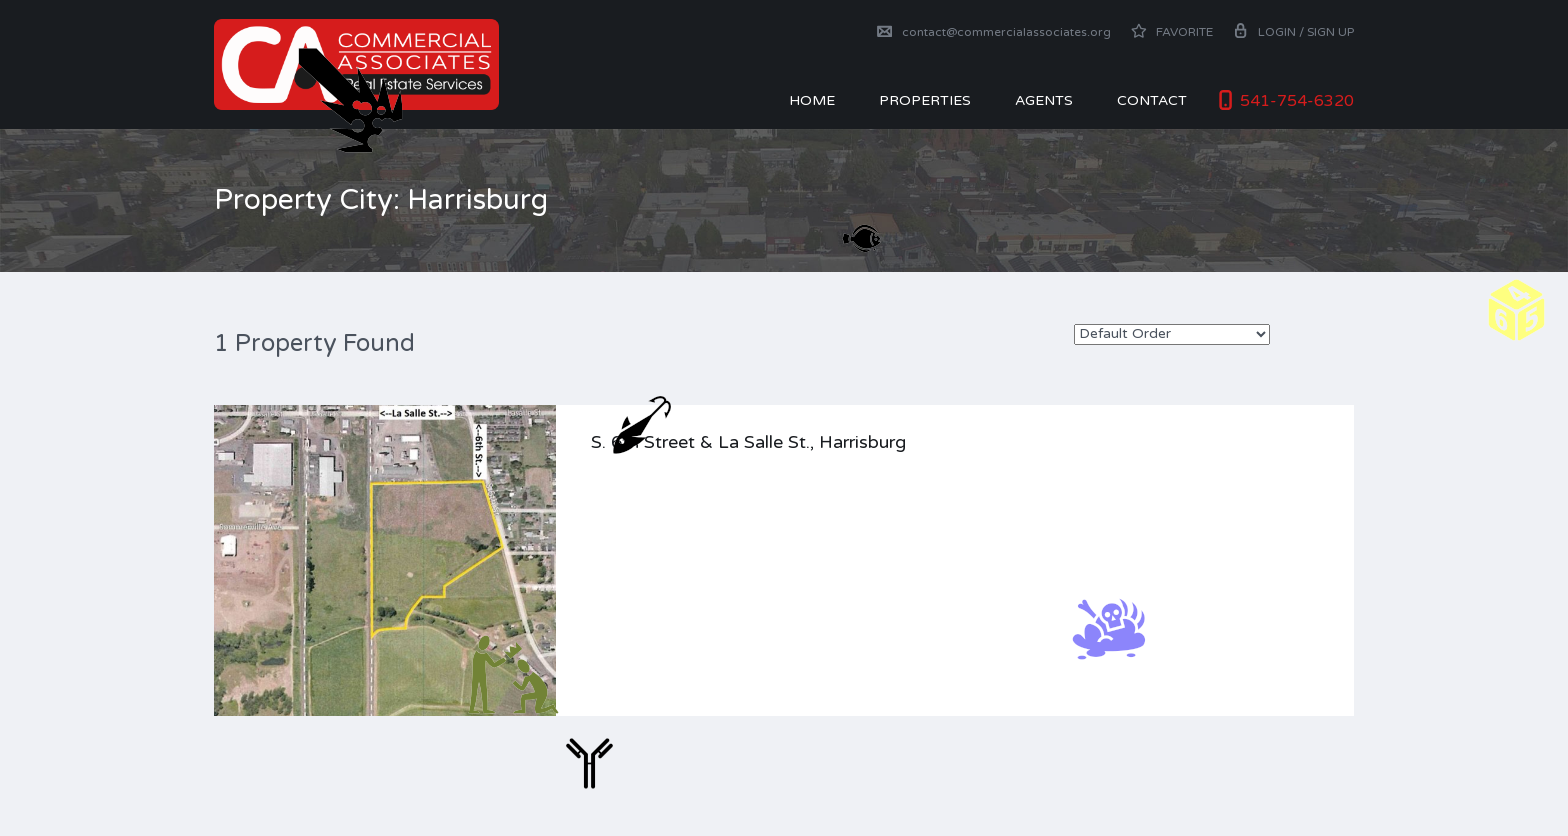  I want to click on activate a beam or energy attack, so click(350, 100).